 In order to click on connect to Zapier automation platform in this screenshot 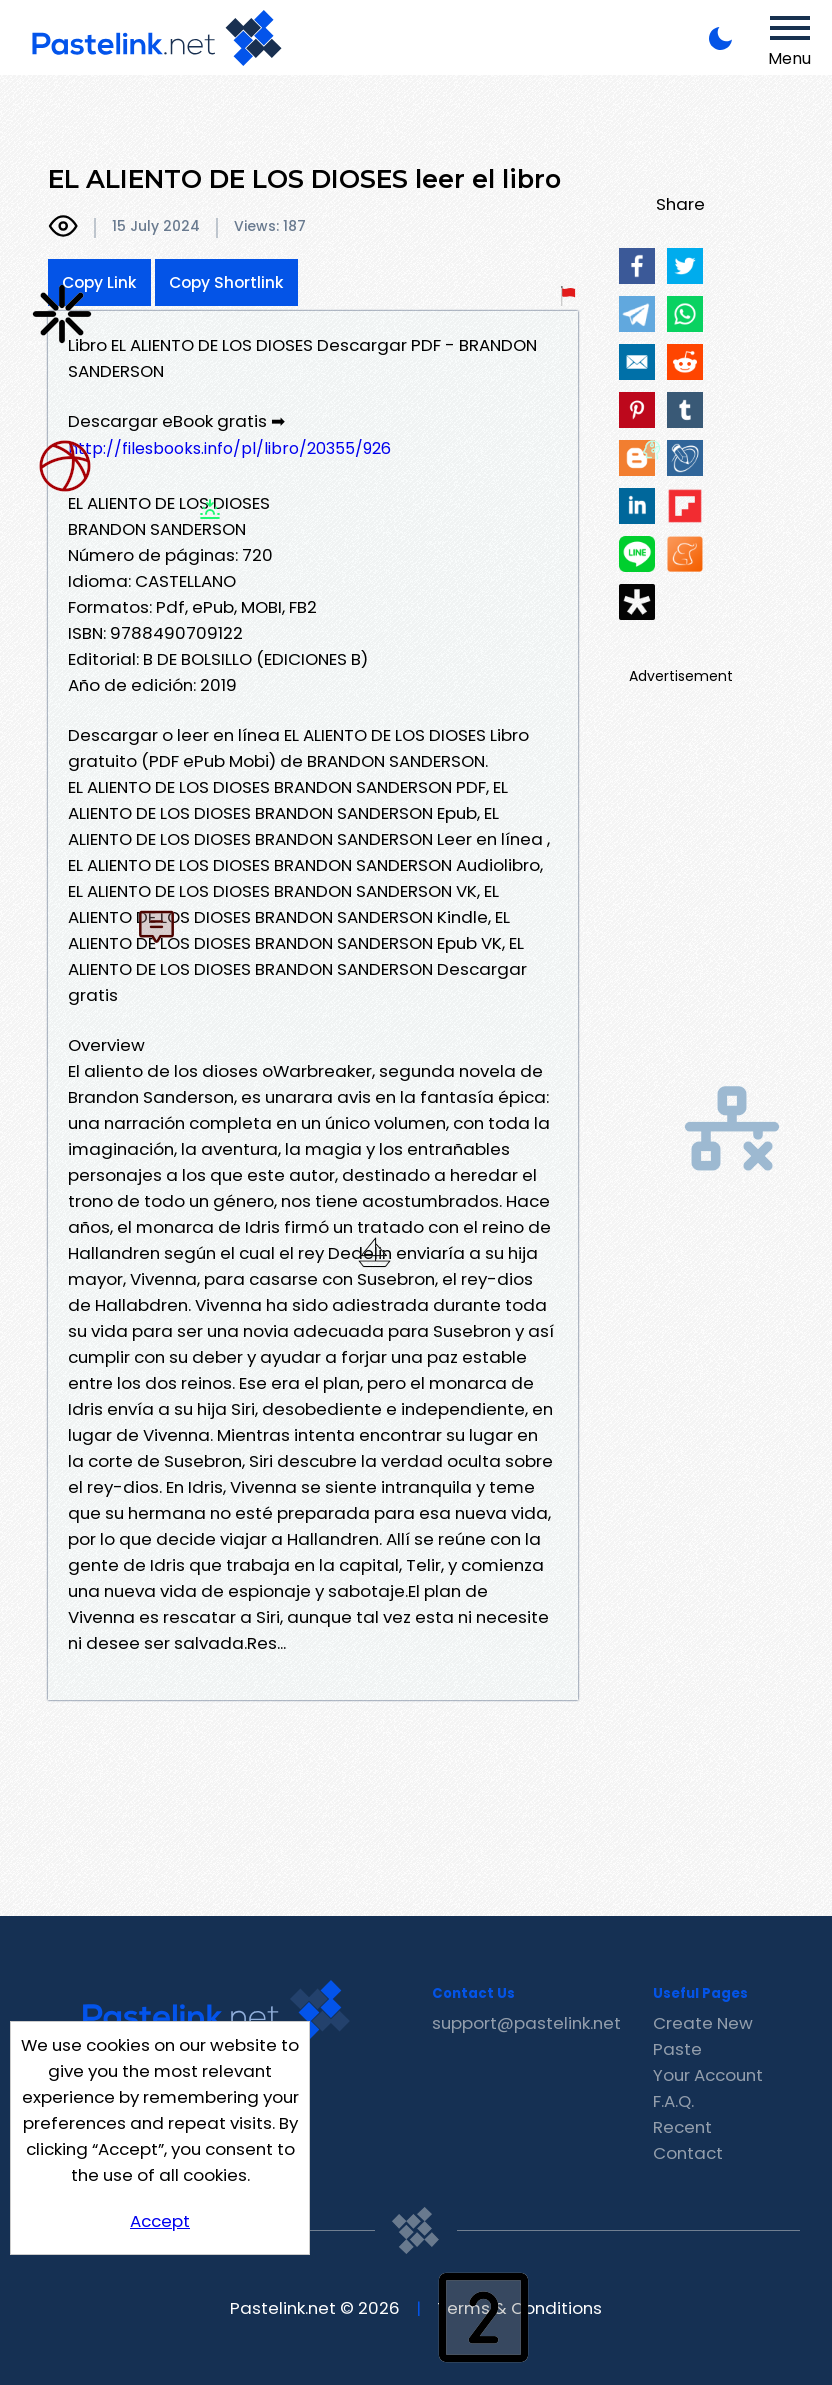, I will do `click(62, 314)`.